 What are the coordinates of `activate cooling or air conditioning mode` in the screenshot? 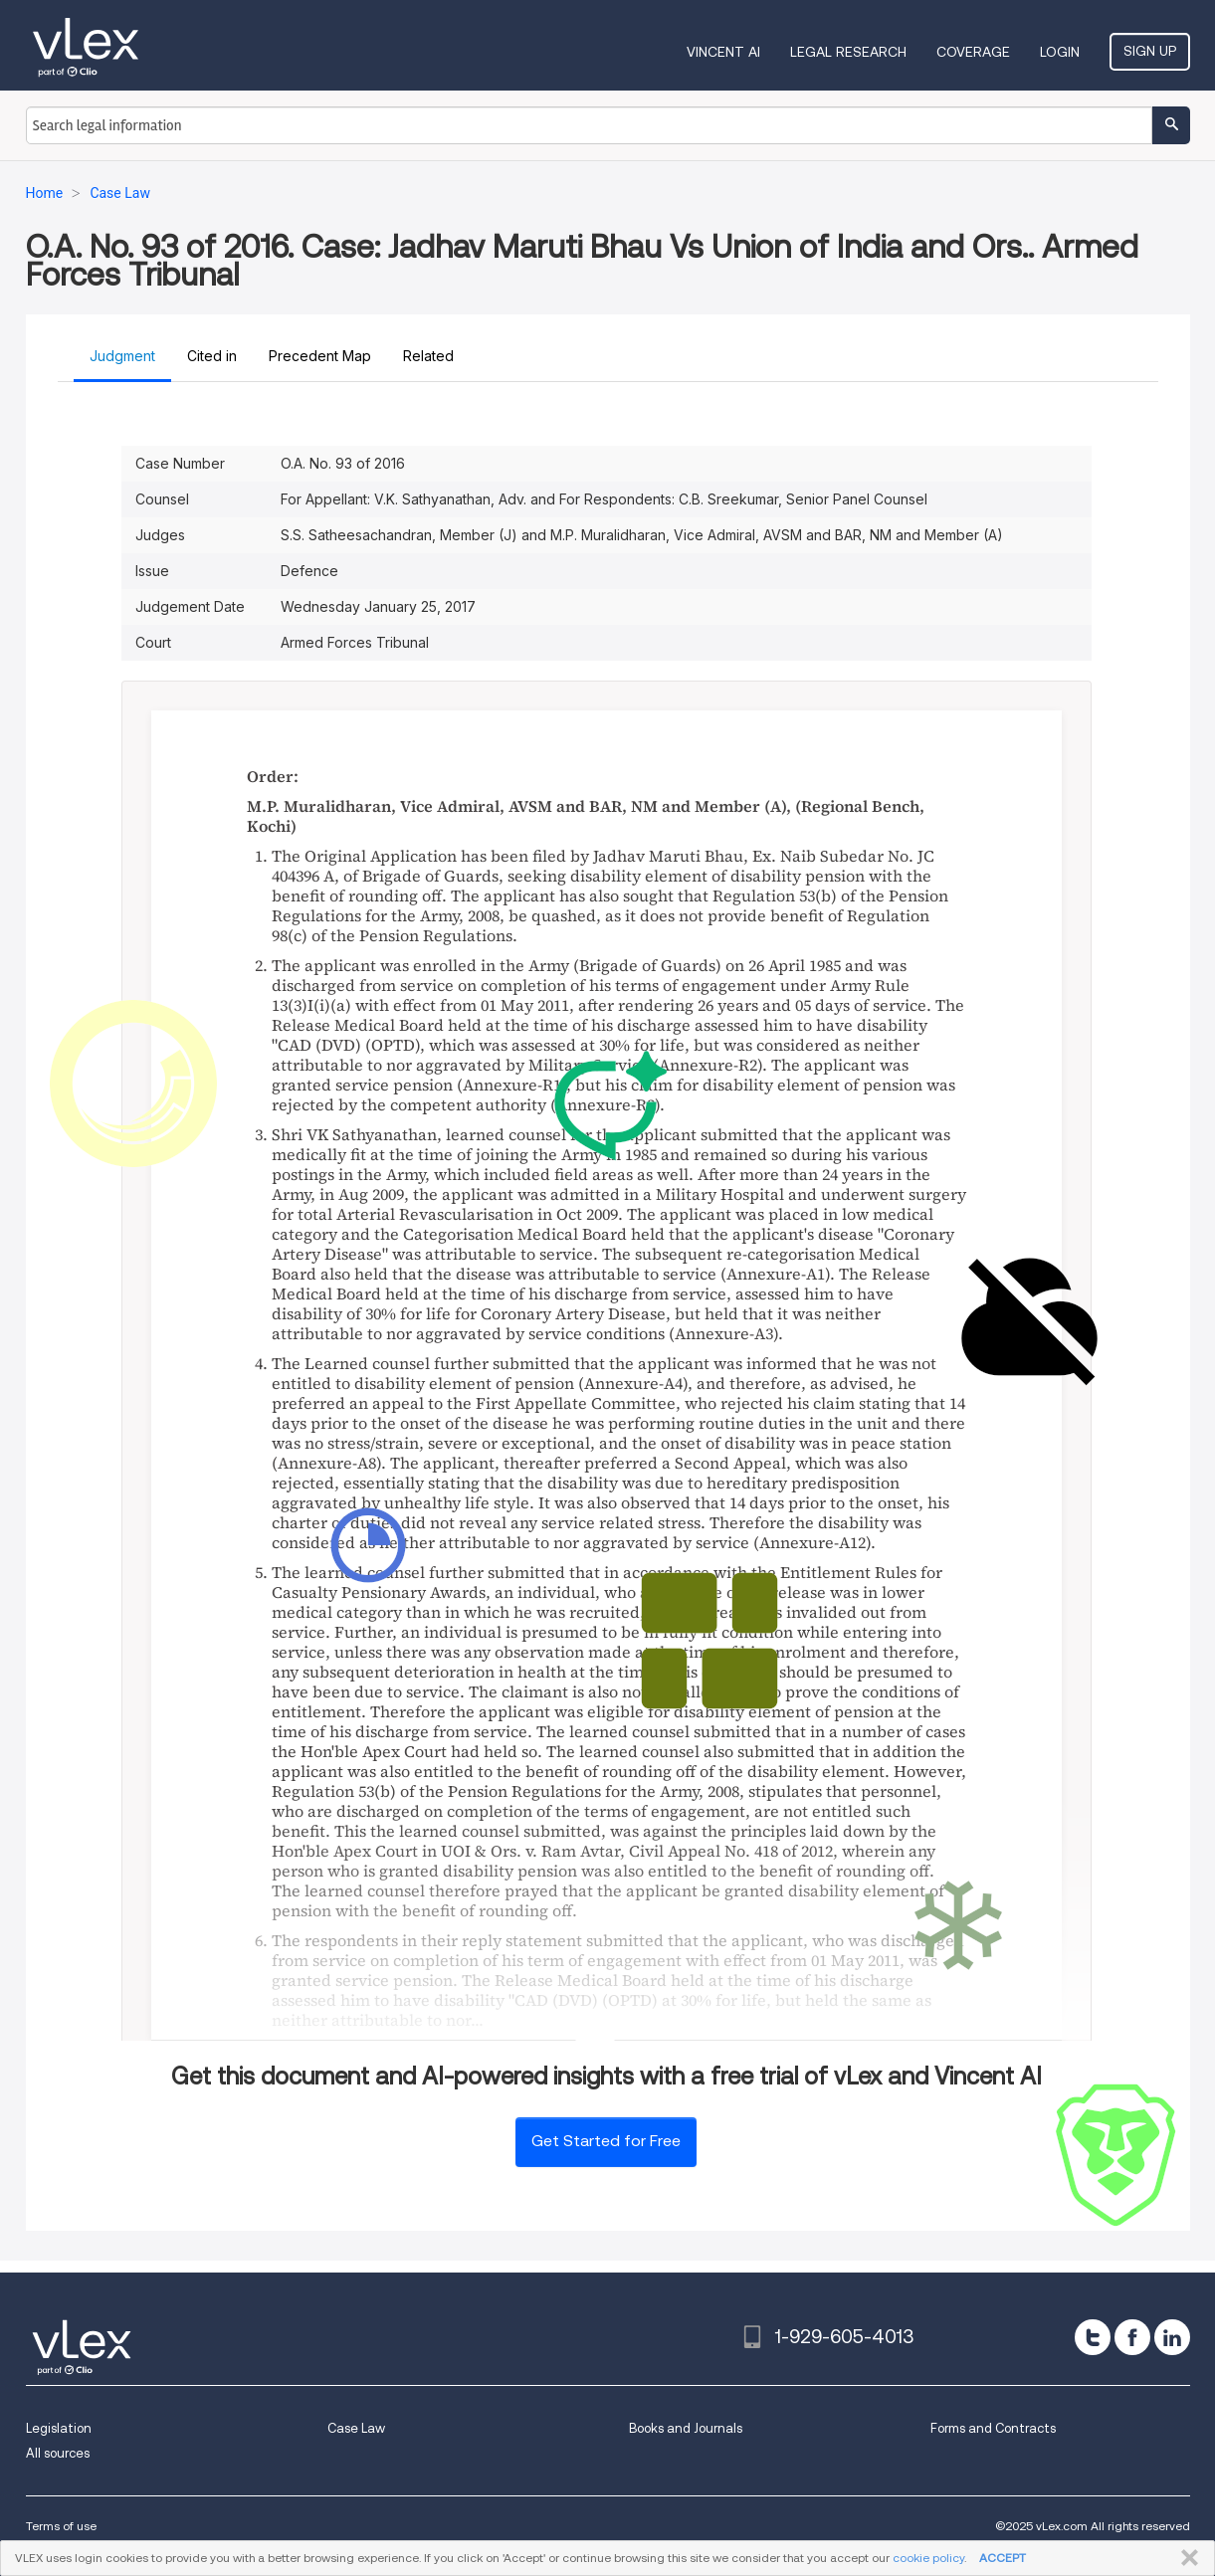 It's located at (958, 1925).